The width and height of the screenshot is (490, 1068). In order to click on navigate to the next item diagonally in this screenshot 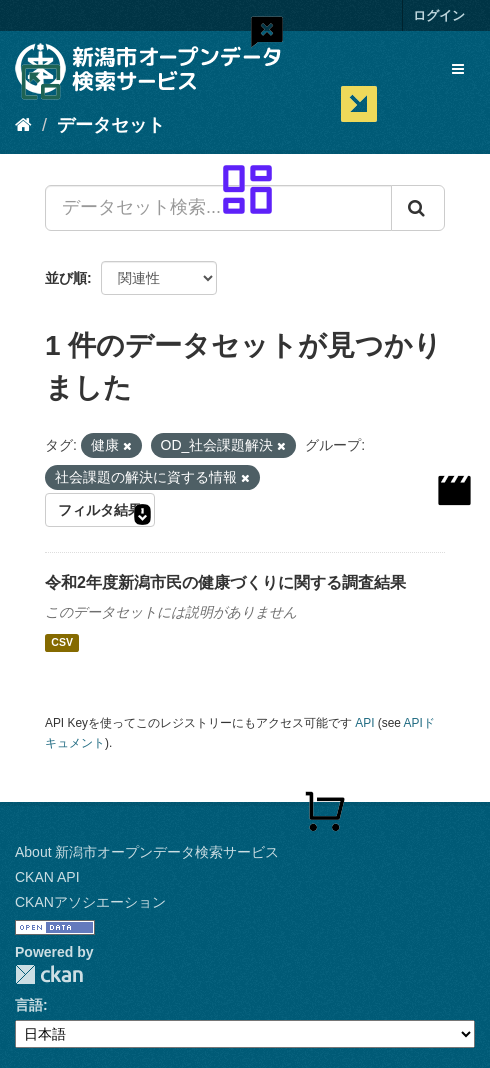, I will do `click(359, 104)`.